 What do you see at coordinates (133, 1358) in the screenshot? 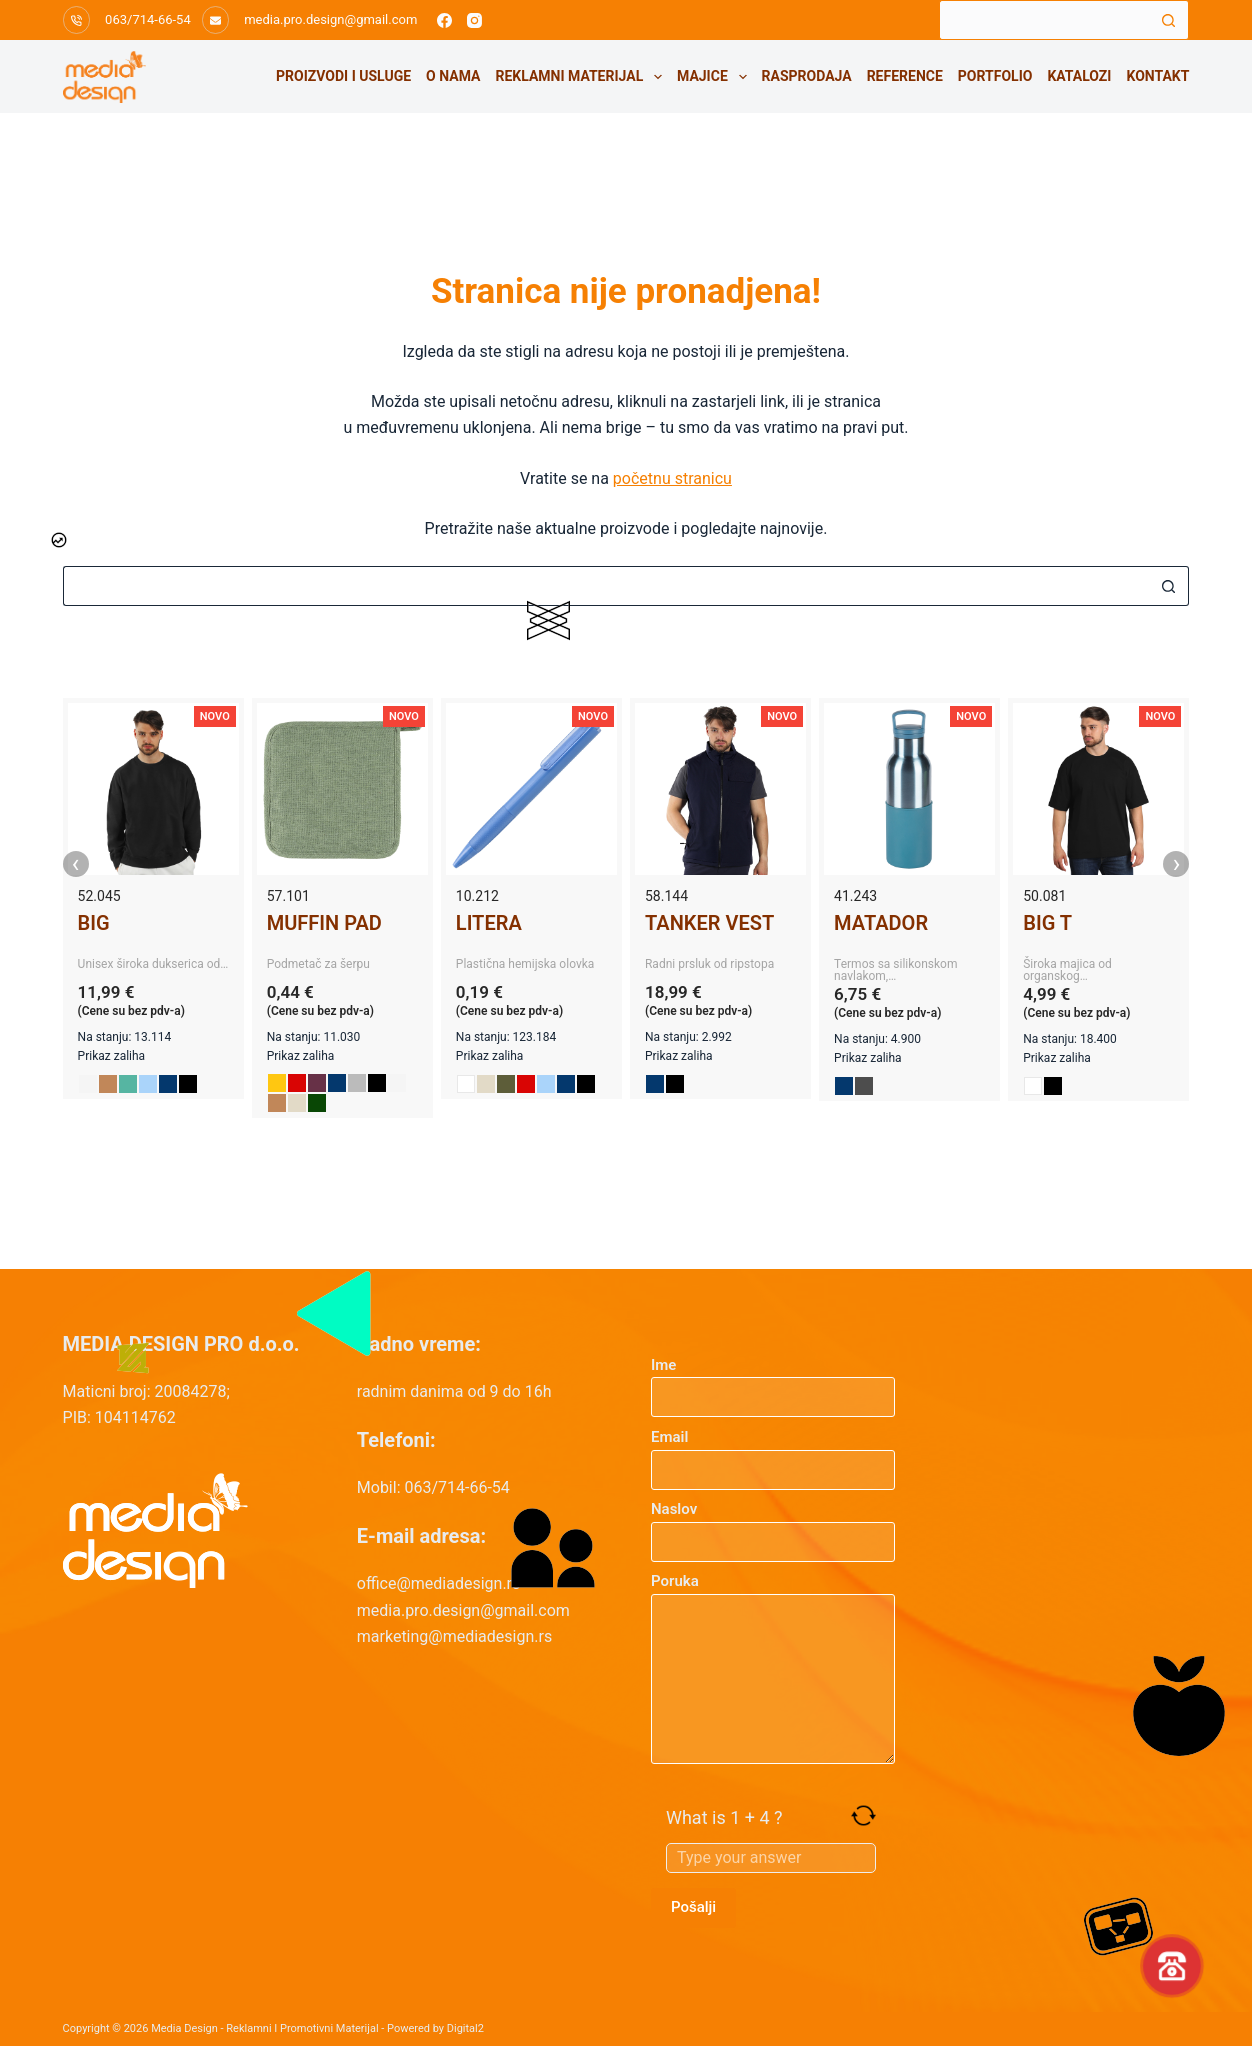
I see `FFmpeg multimedia framework logo` at bounding box center [133, 1358].